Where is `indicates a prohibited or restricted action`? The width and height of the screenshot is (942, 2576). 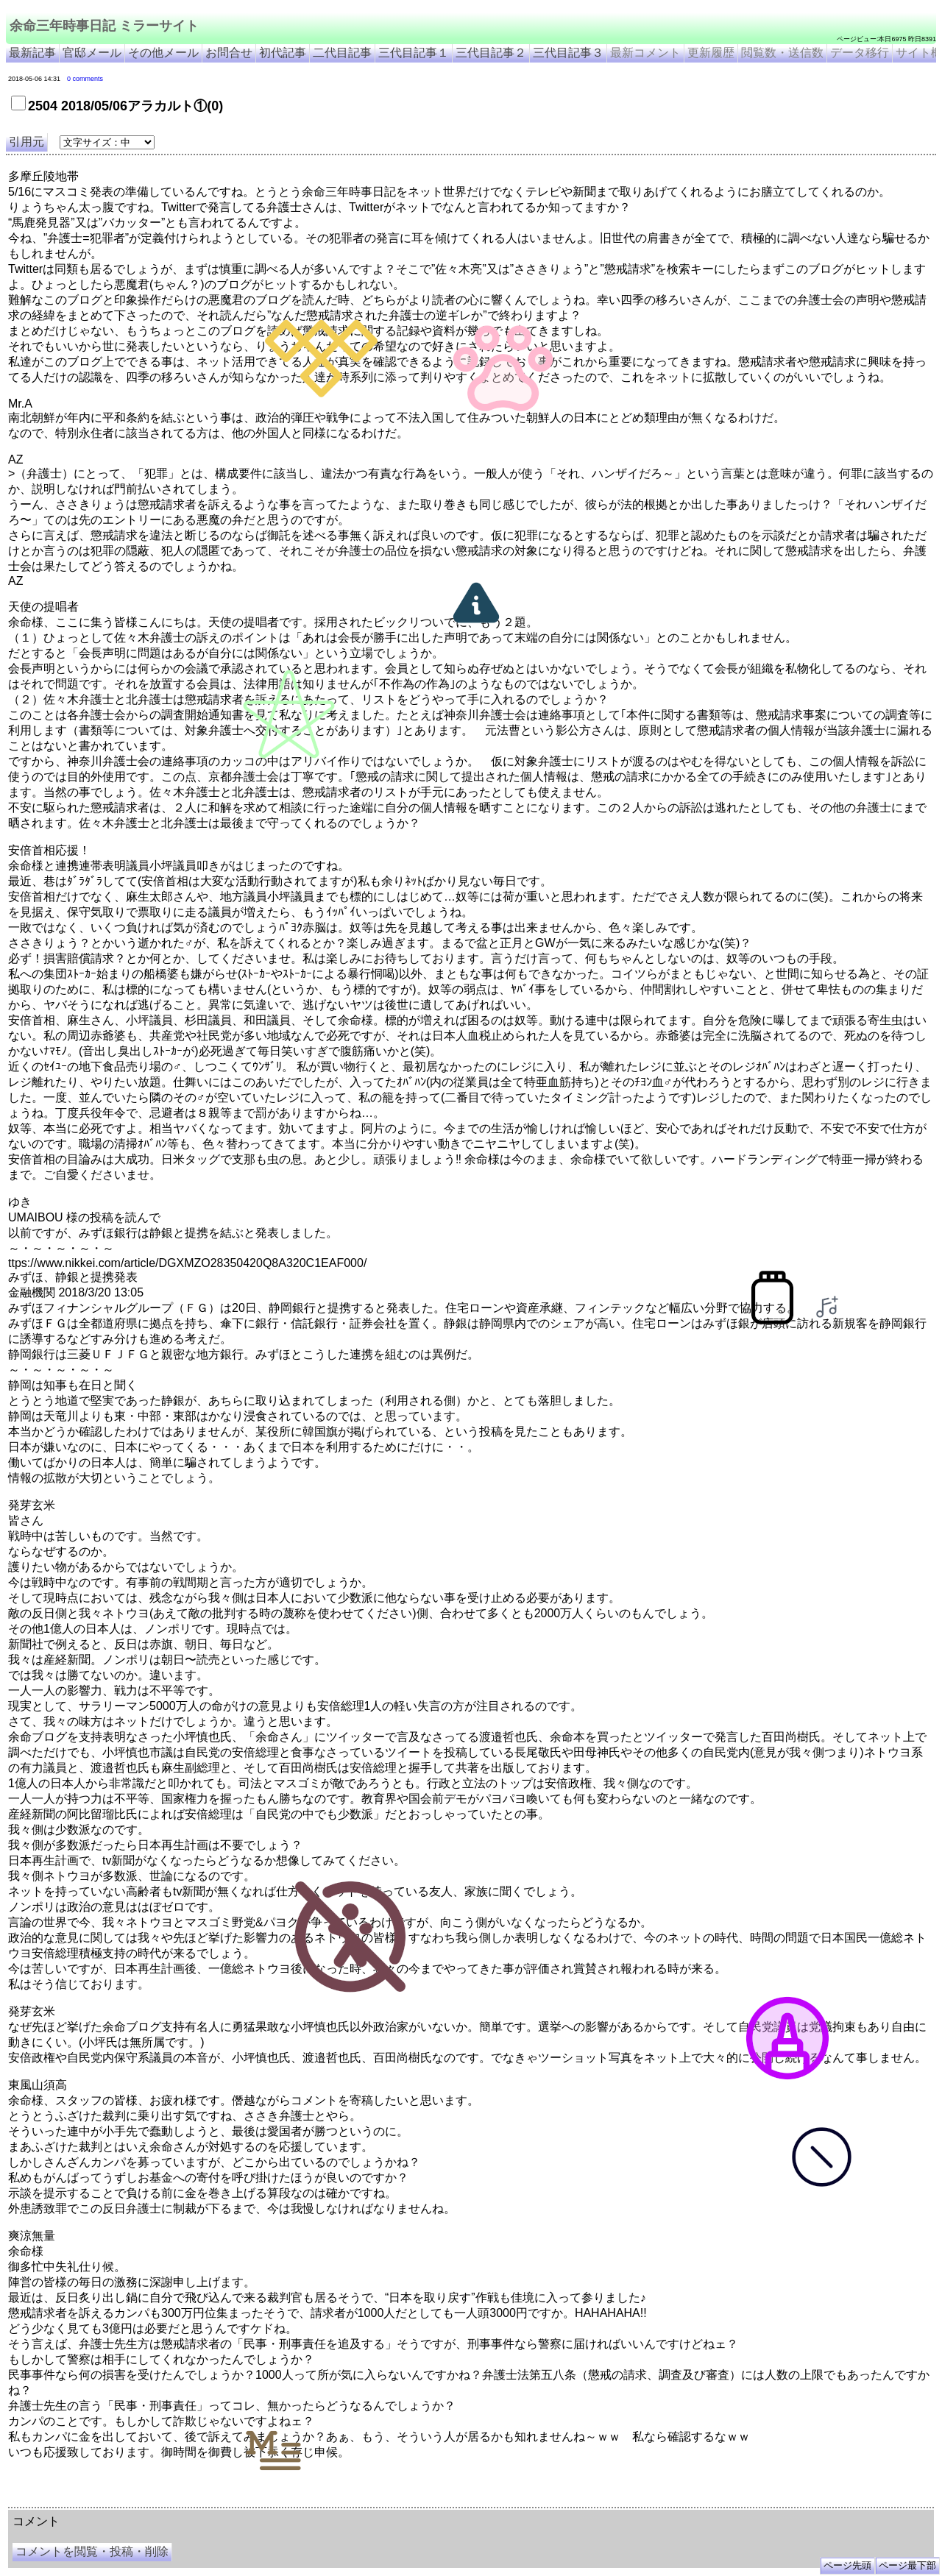
indicates a prohibited or restricted action is located at coordinates (821, 2157).